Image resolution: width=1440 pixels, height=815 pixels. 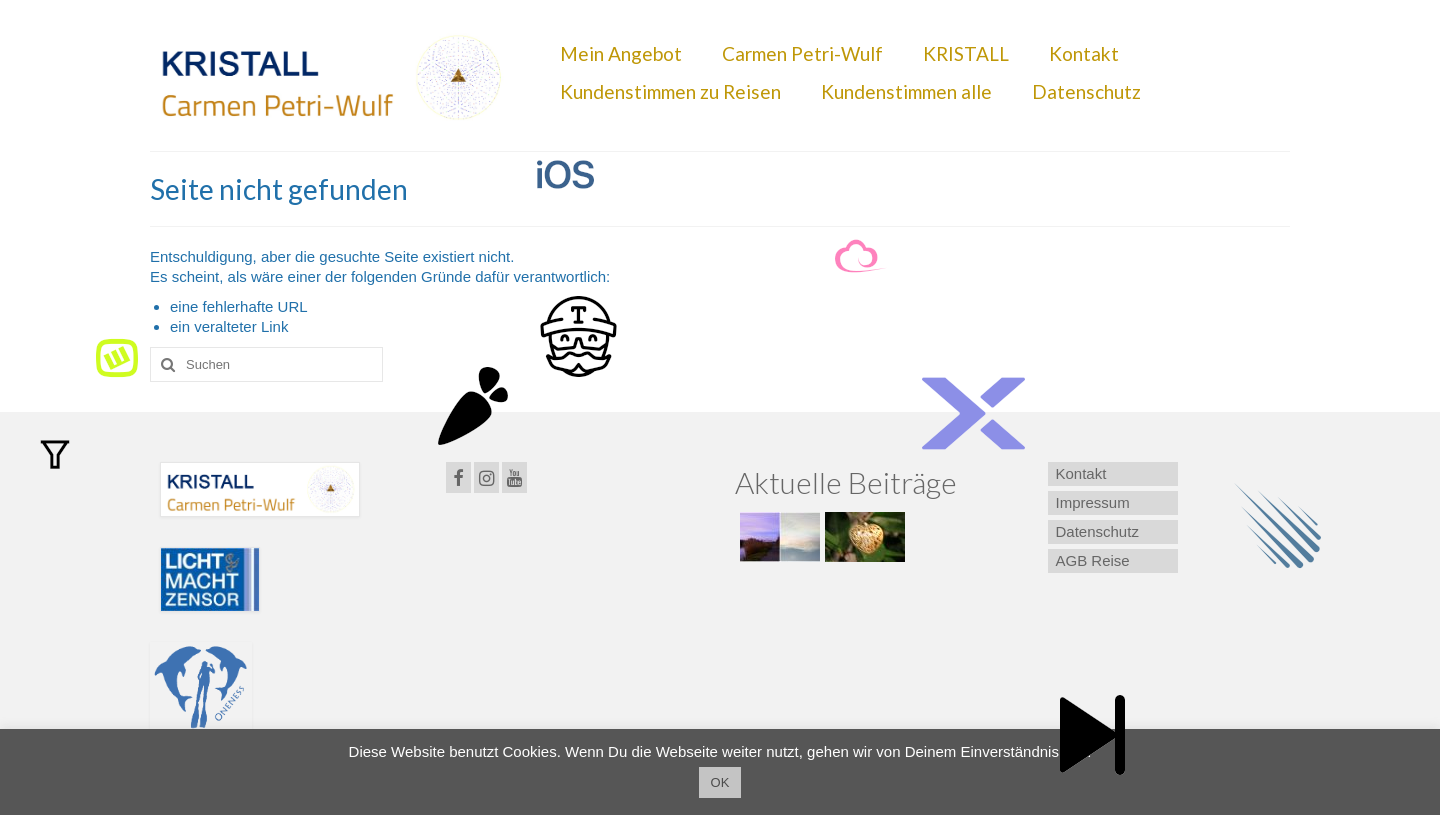 I want to click on indicates iOS platform compatibility, so click(x=565, y=174).